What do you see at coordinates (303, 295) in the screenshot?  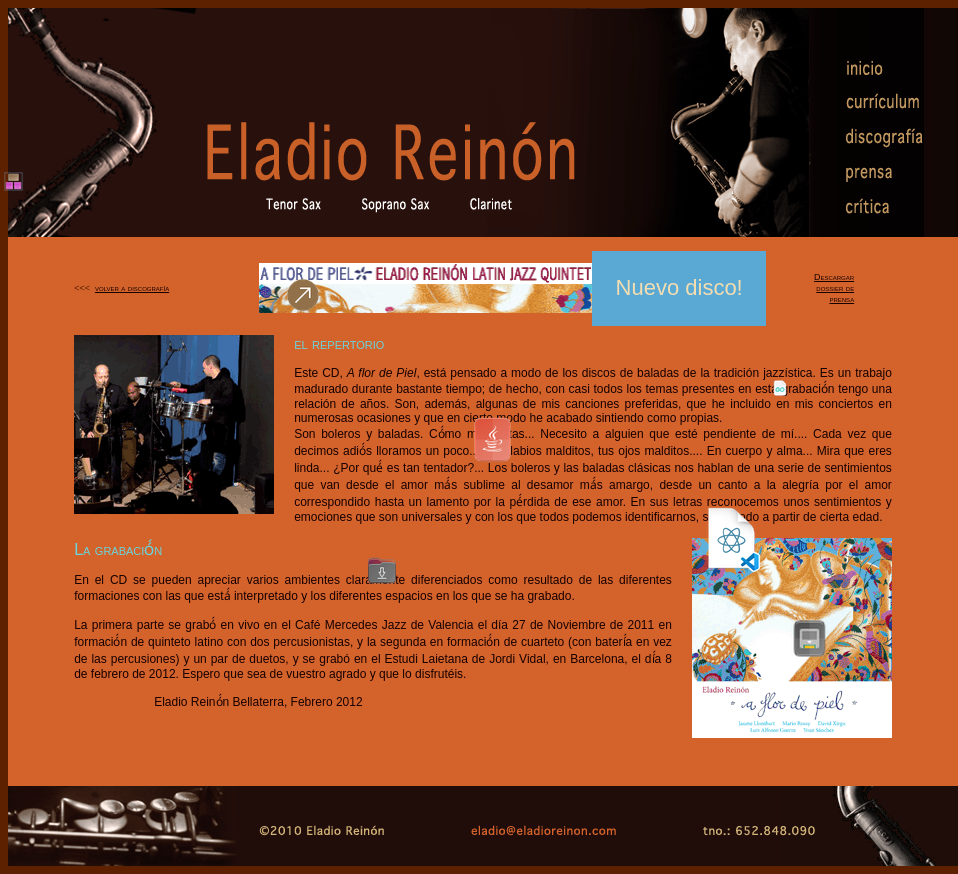 I see `indicates a symbolic link or shortcut to another file` at bounding box center [303, 295].